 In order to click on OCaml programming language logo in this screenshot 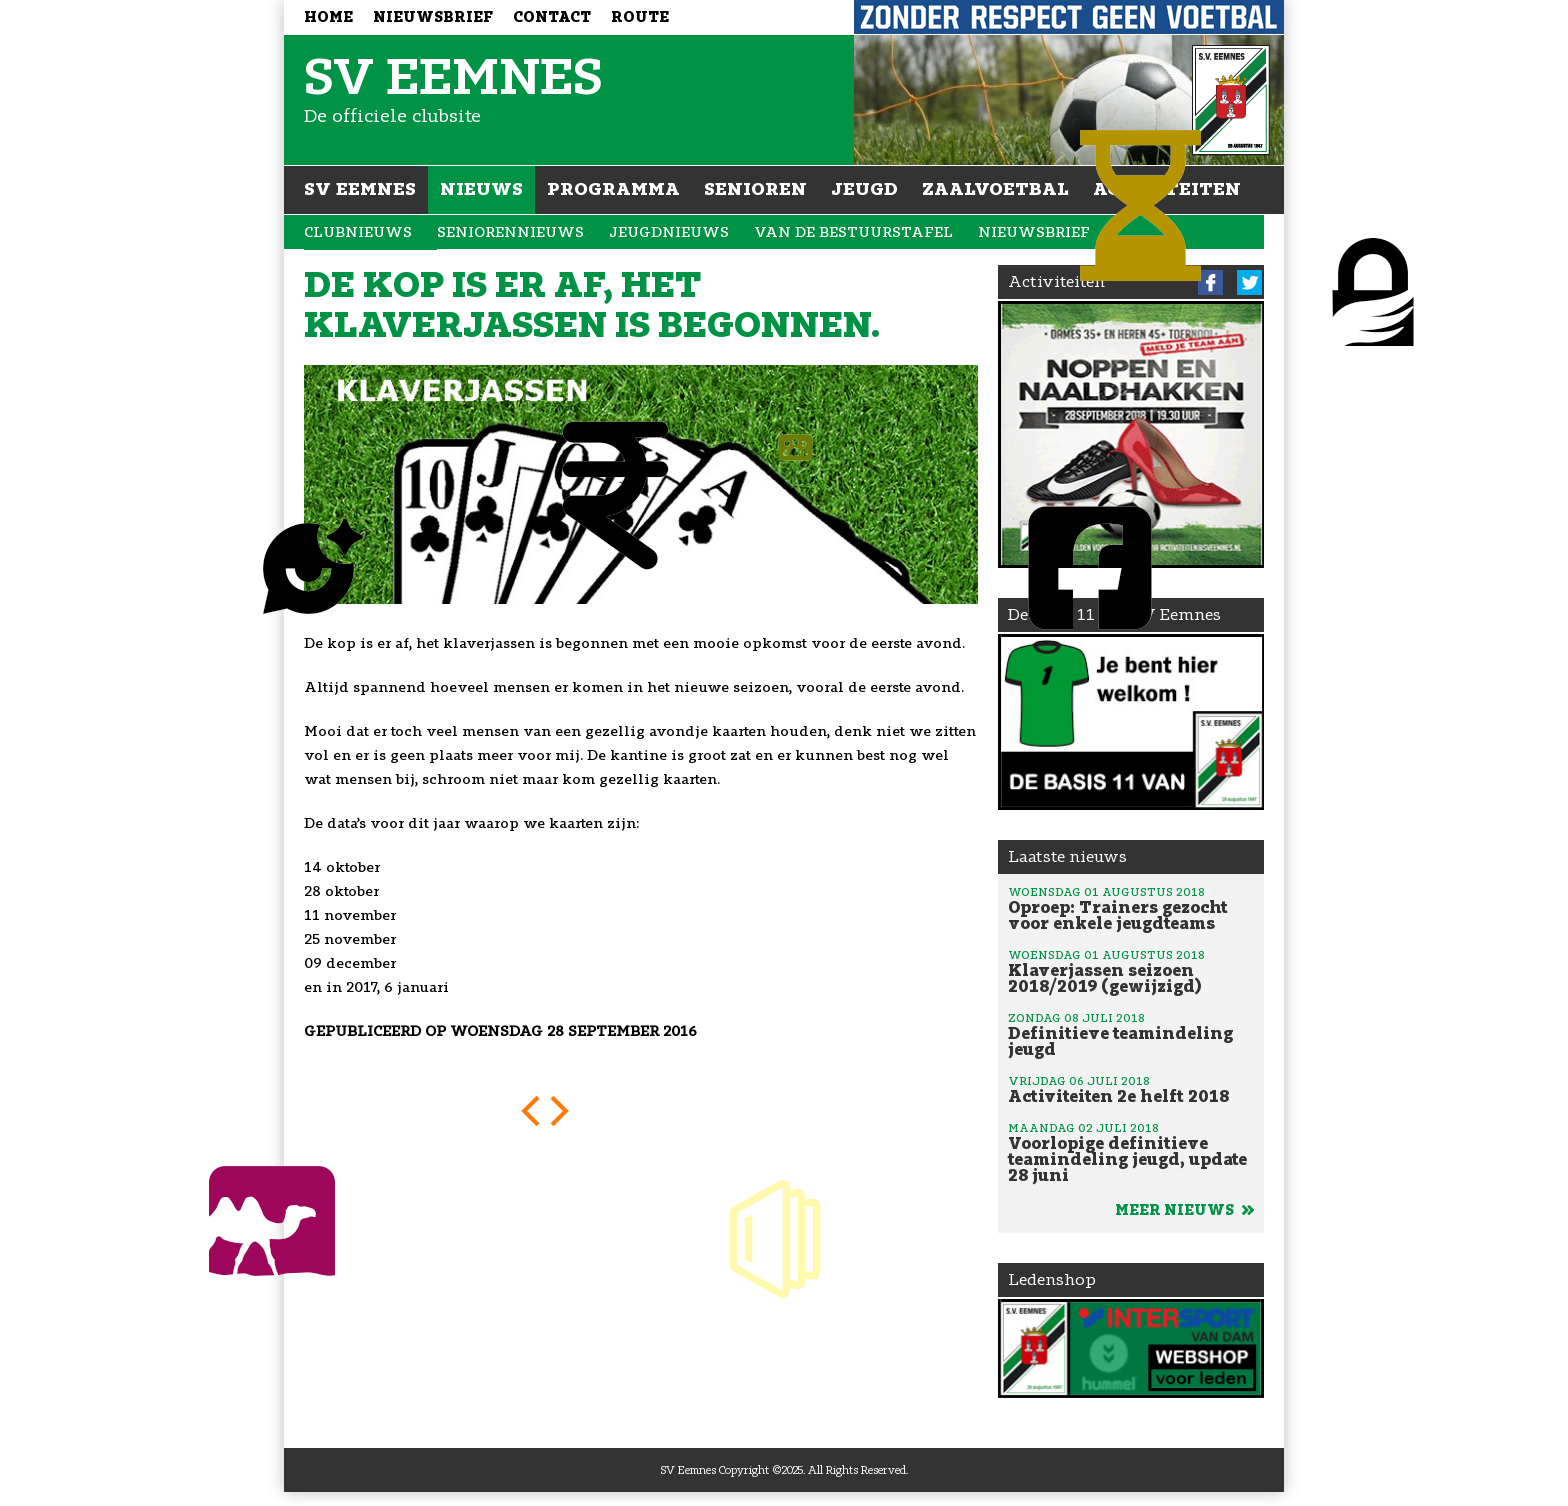, I will do `click(272, 1221)`.